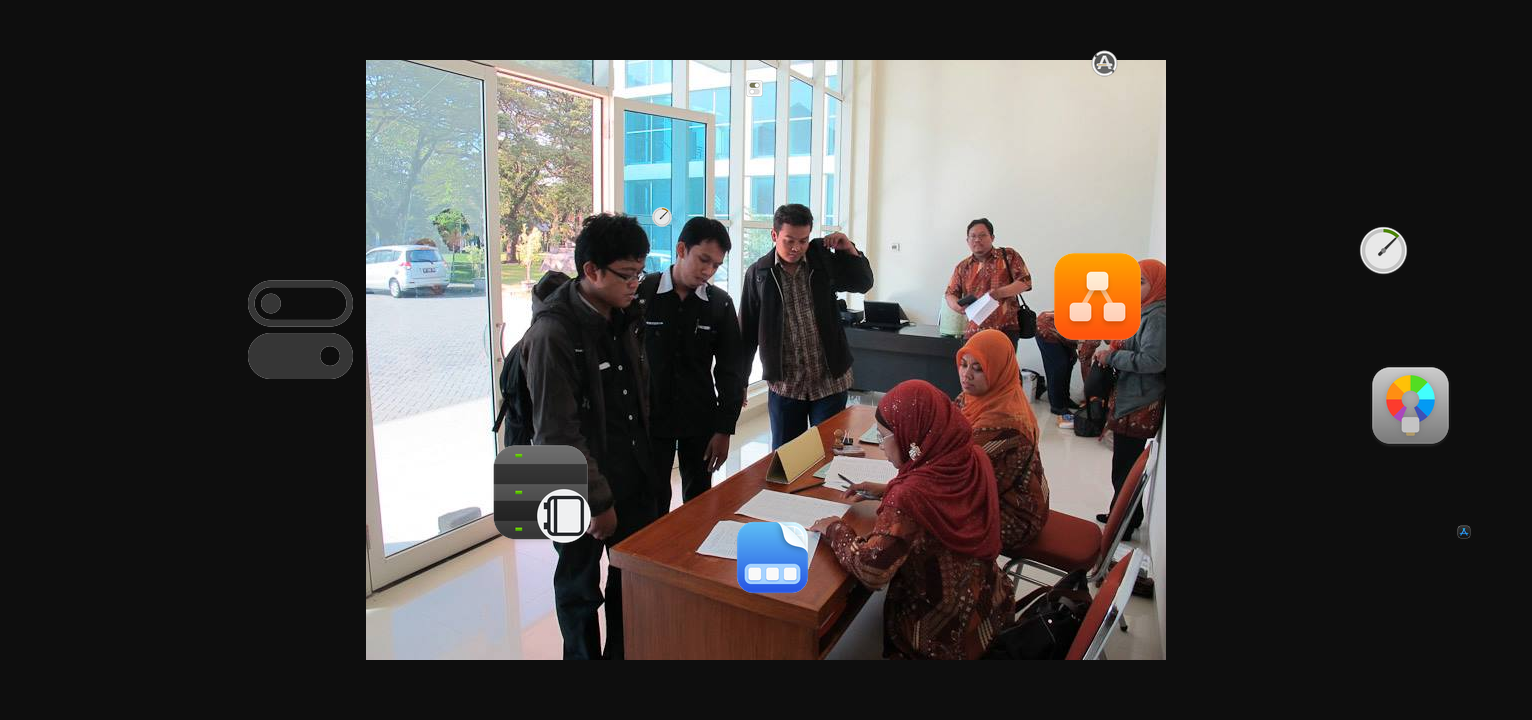 The image size is (1532, 720). What do you see at coordinates (1104, 63) in the screenshot?
I see `open the software updater application` at bounding box center [1104, 63].